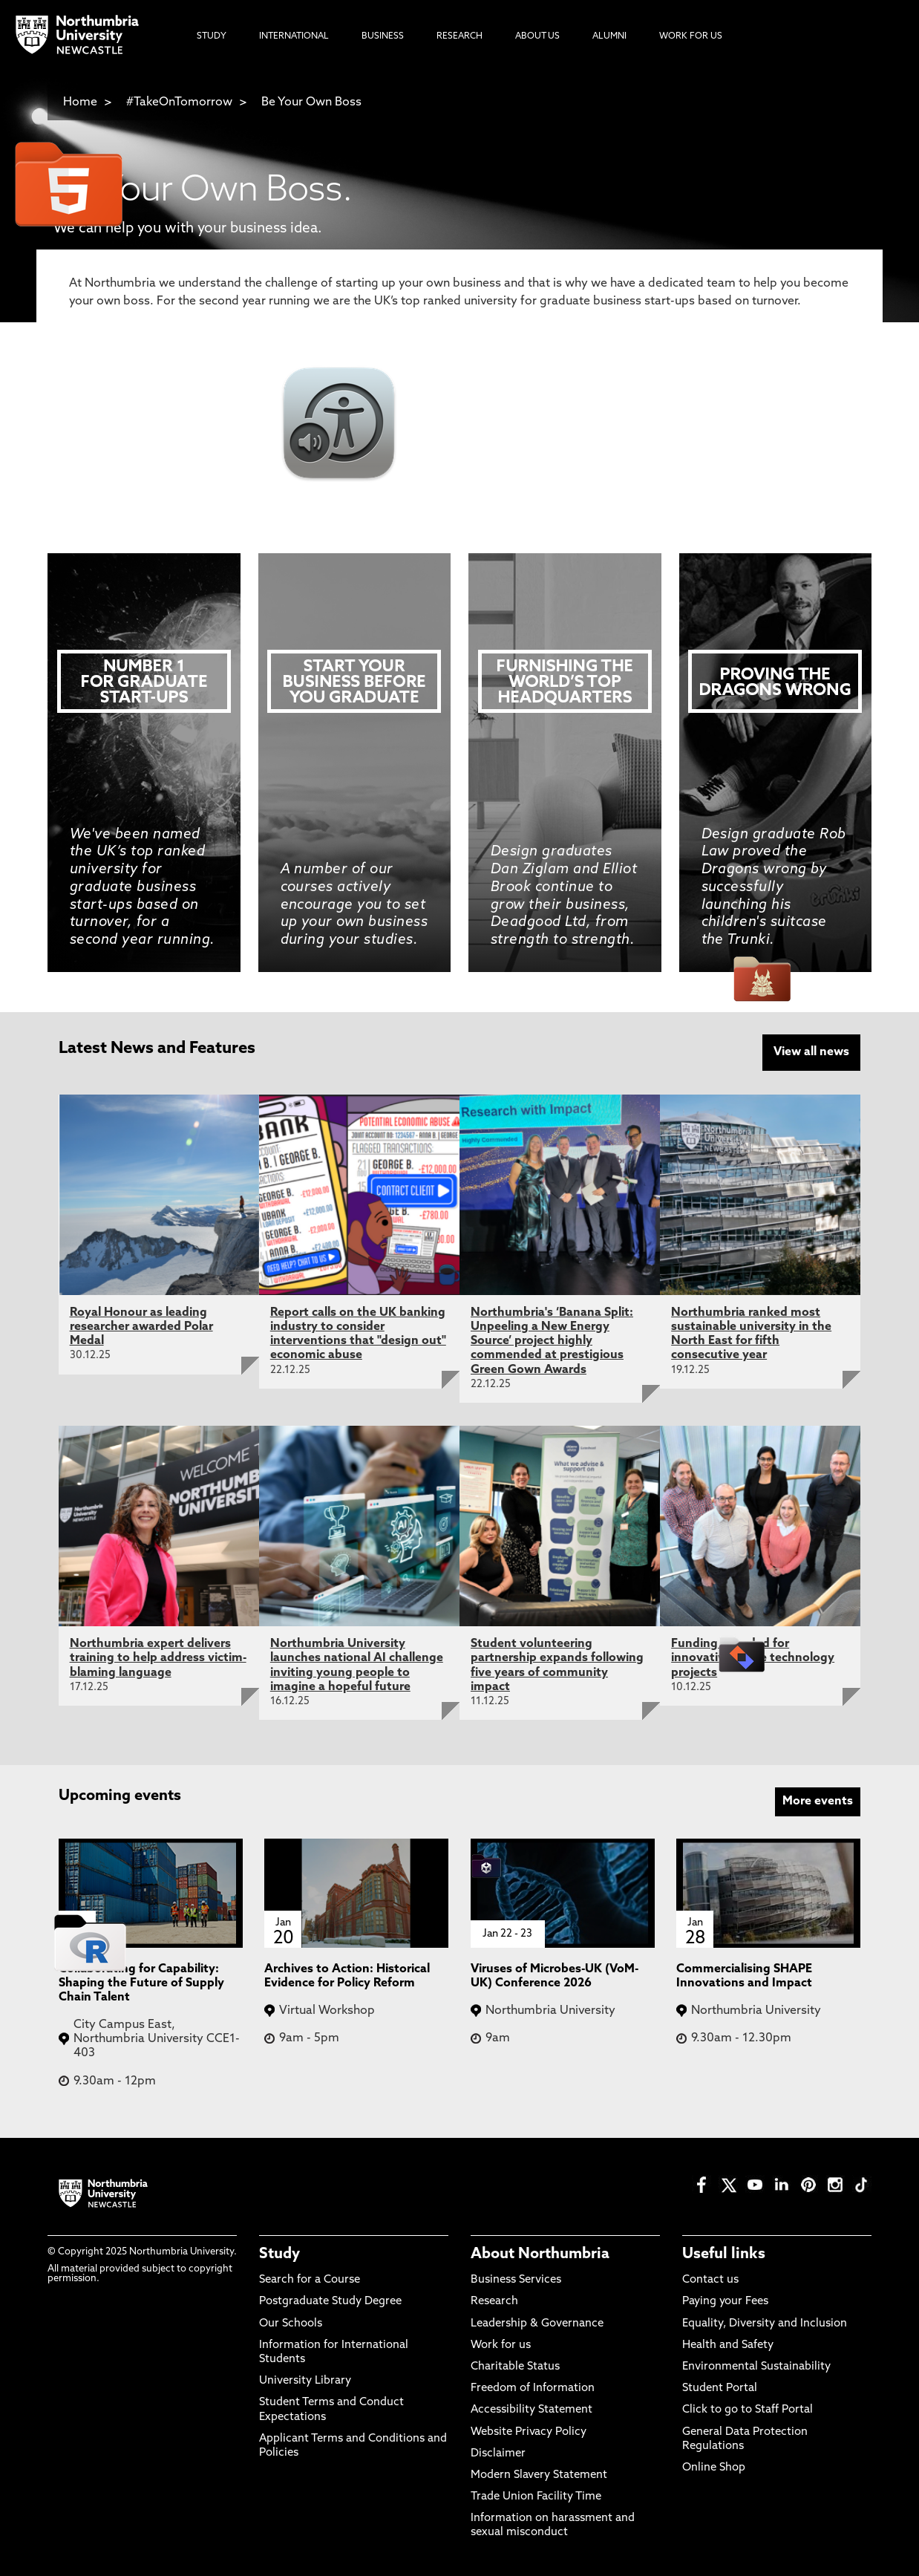  What do you see at coordinates (68, 187) in the screenshot?
I see `open folder containing HTML files` at bounding box center [68, 187].